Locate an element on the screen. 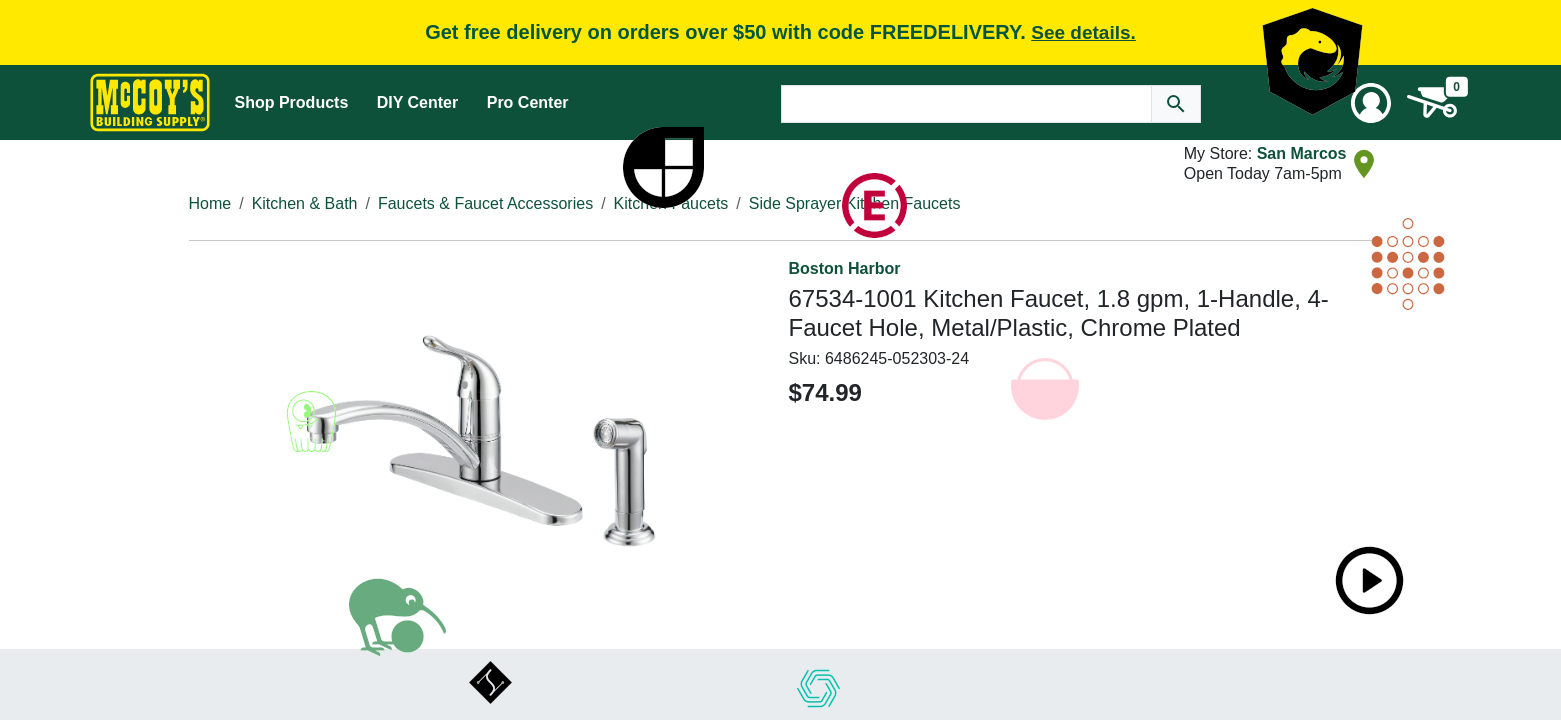 Image resolution: width=1561 pixels, height=720 pixels. jamstack platform or framework branding is located at coordinates (663, 167).